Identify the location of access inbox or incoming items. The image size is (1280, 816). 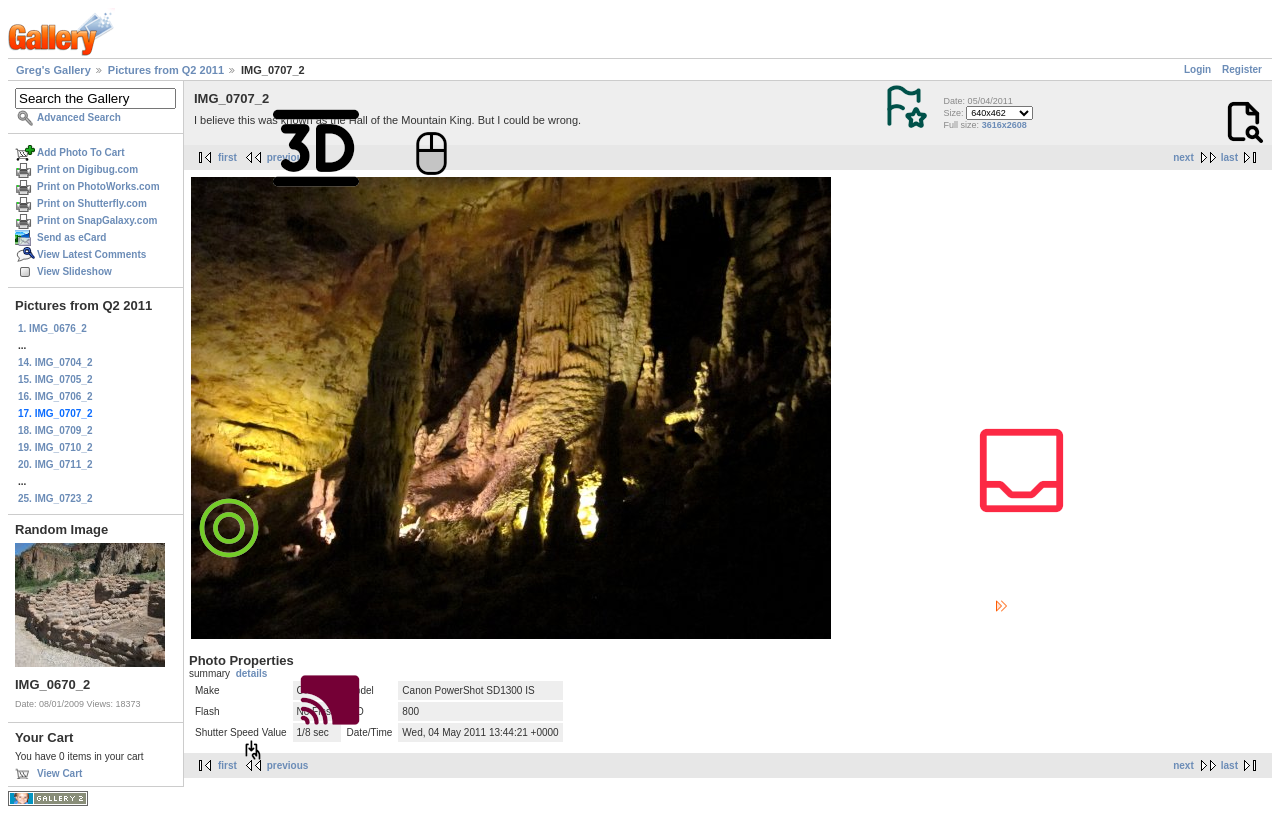
(1021, 470).